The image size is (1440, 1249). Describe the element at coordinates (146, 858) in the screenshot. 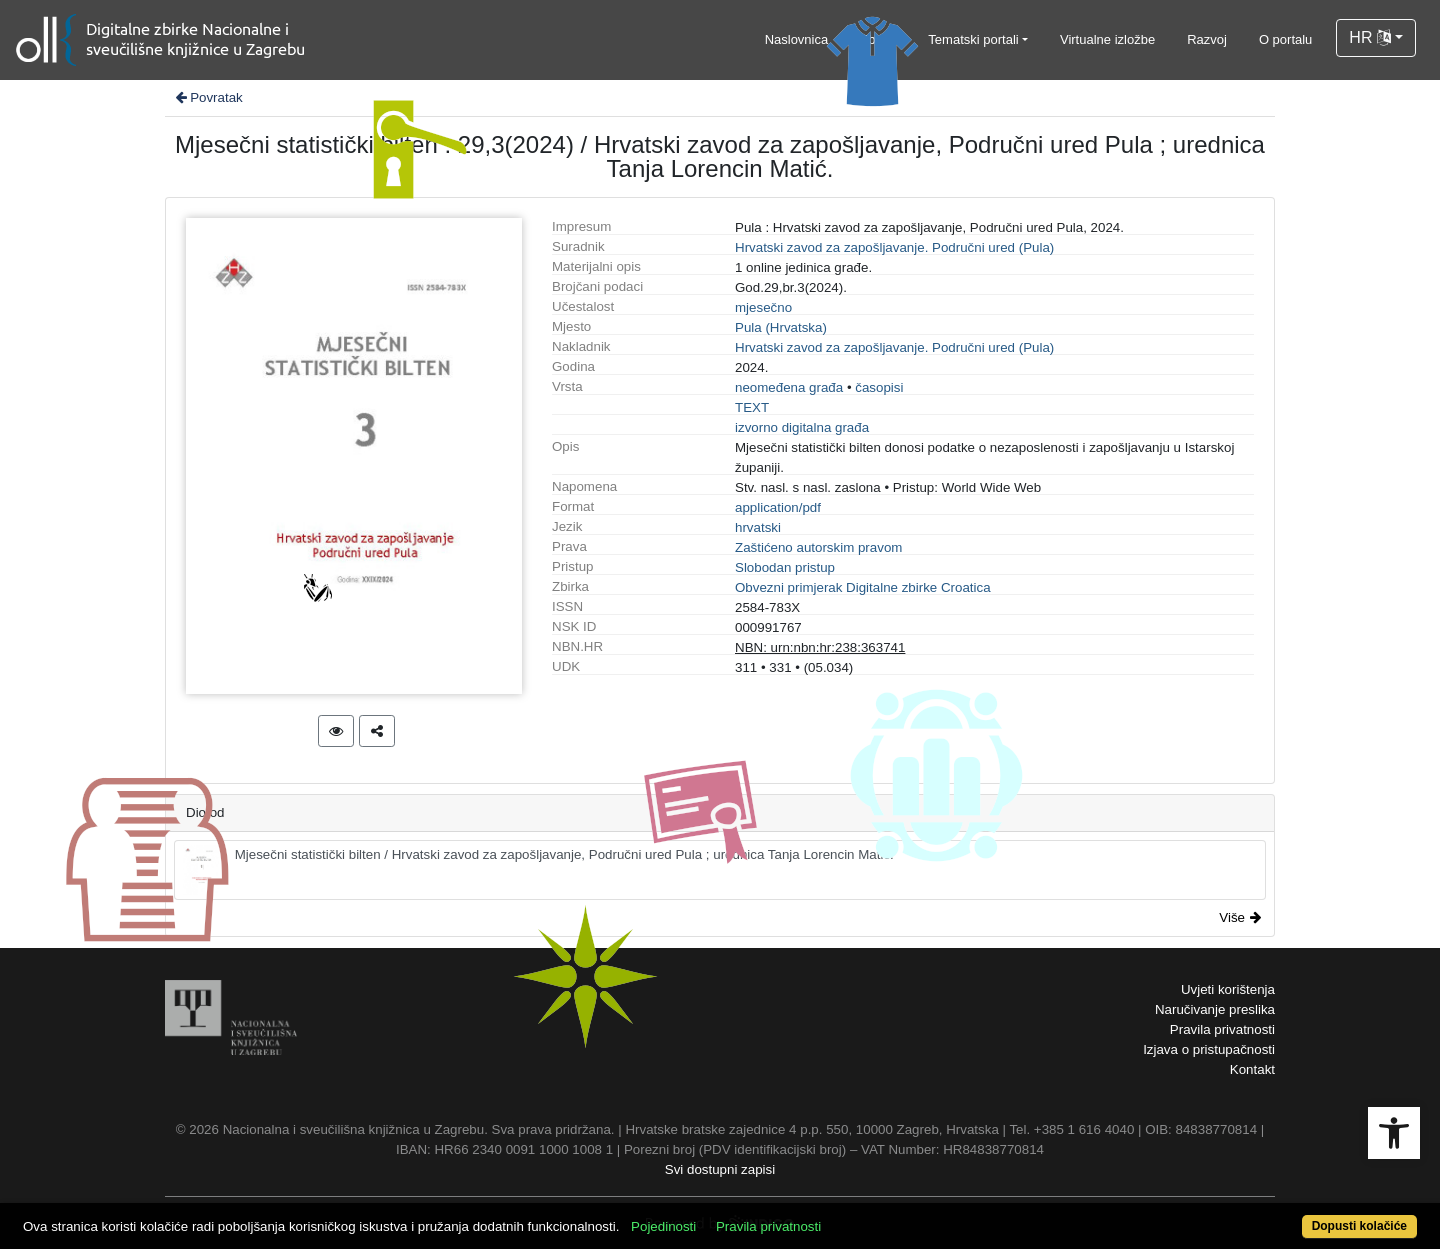

I see `view connection or relationship status between users` at that location.